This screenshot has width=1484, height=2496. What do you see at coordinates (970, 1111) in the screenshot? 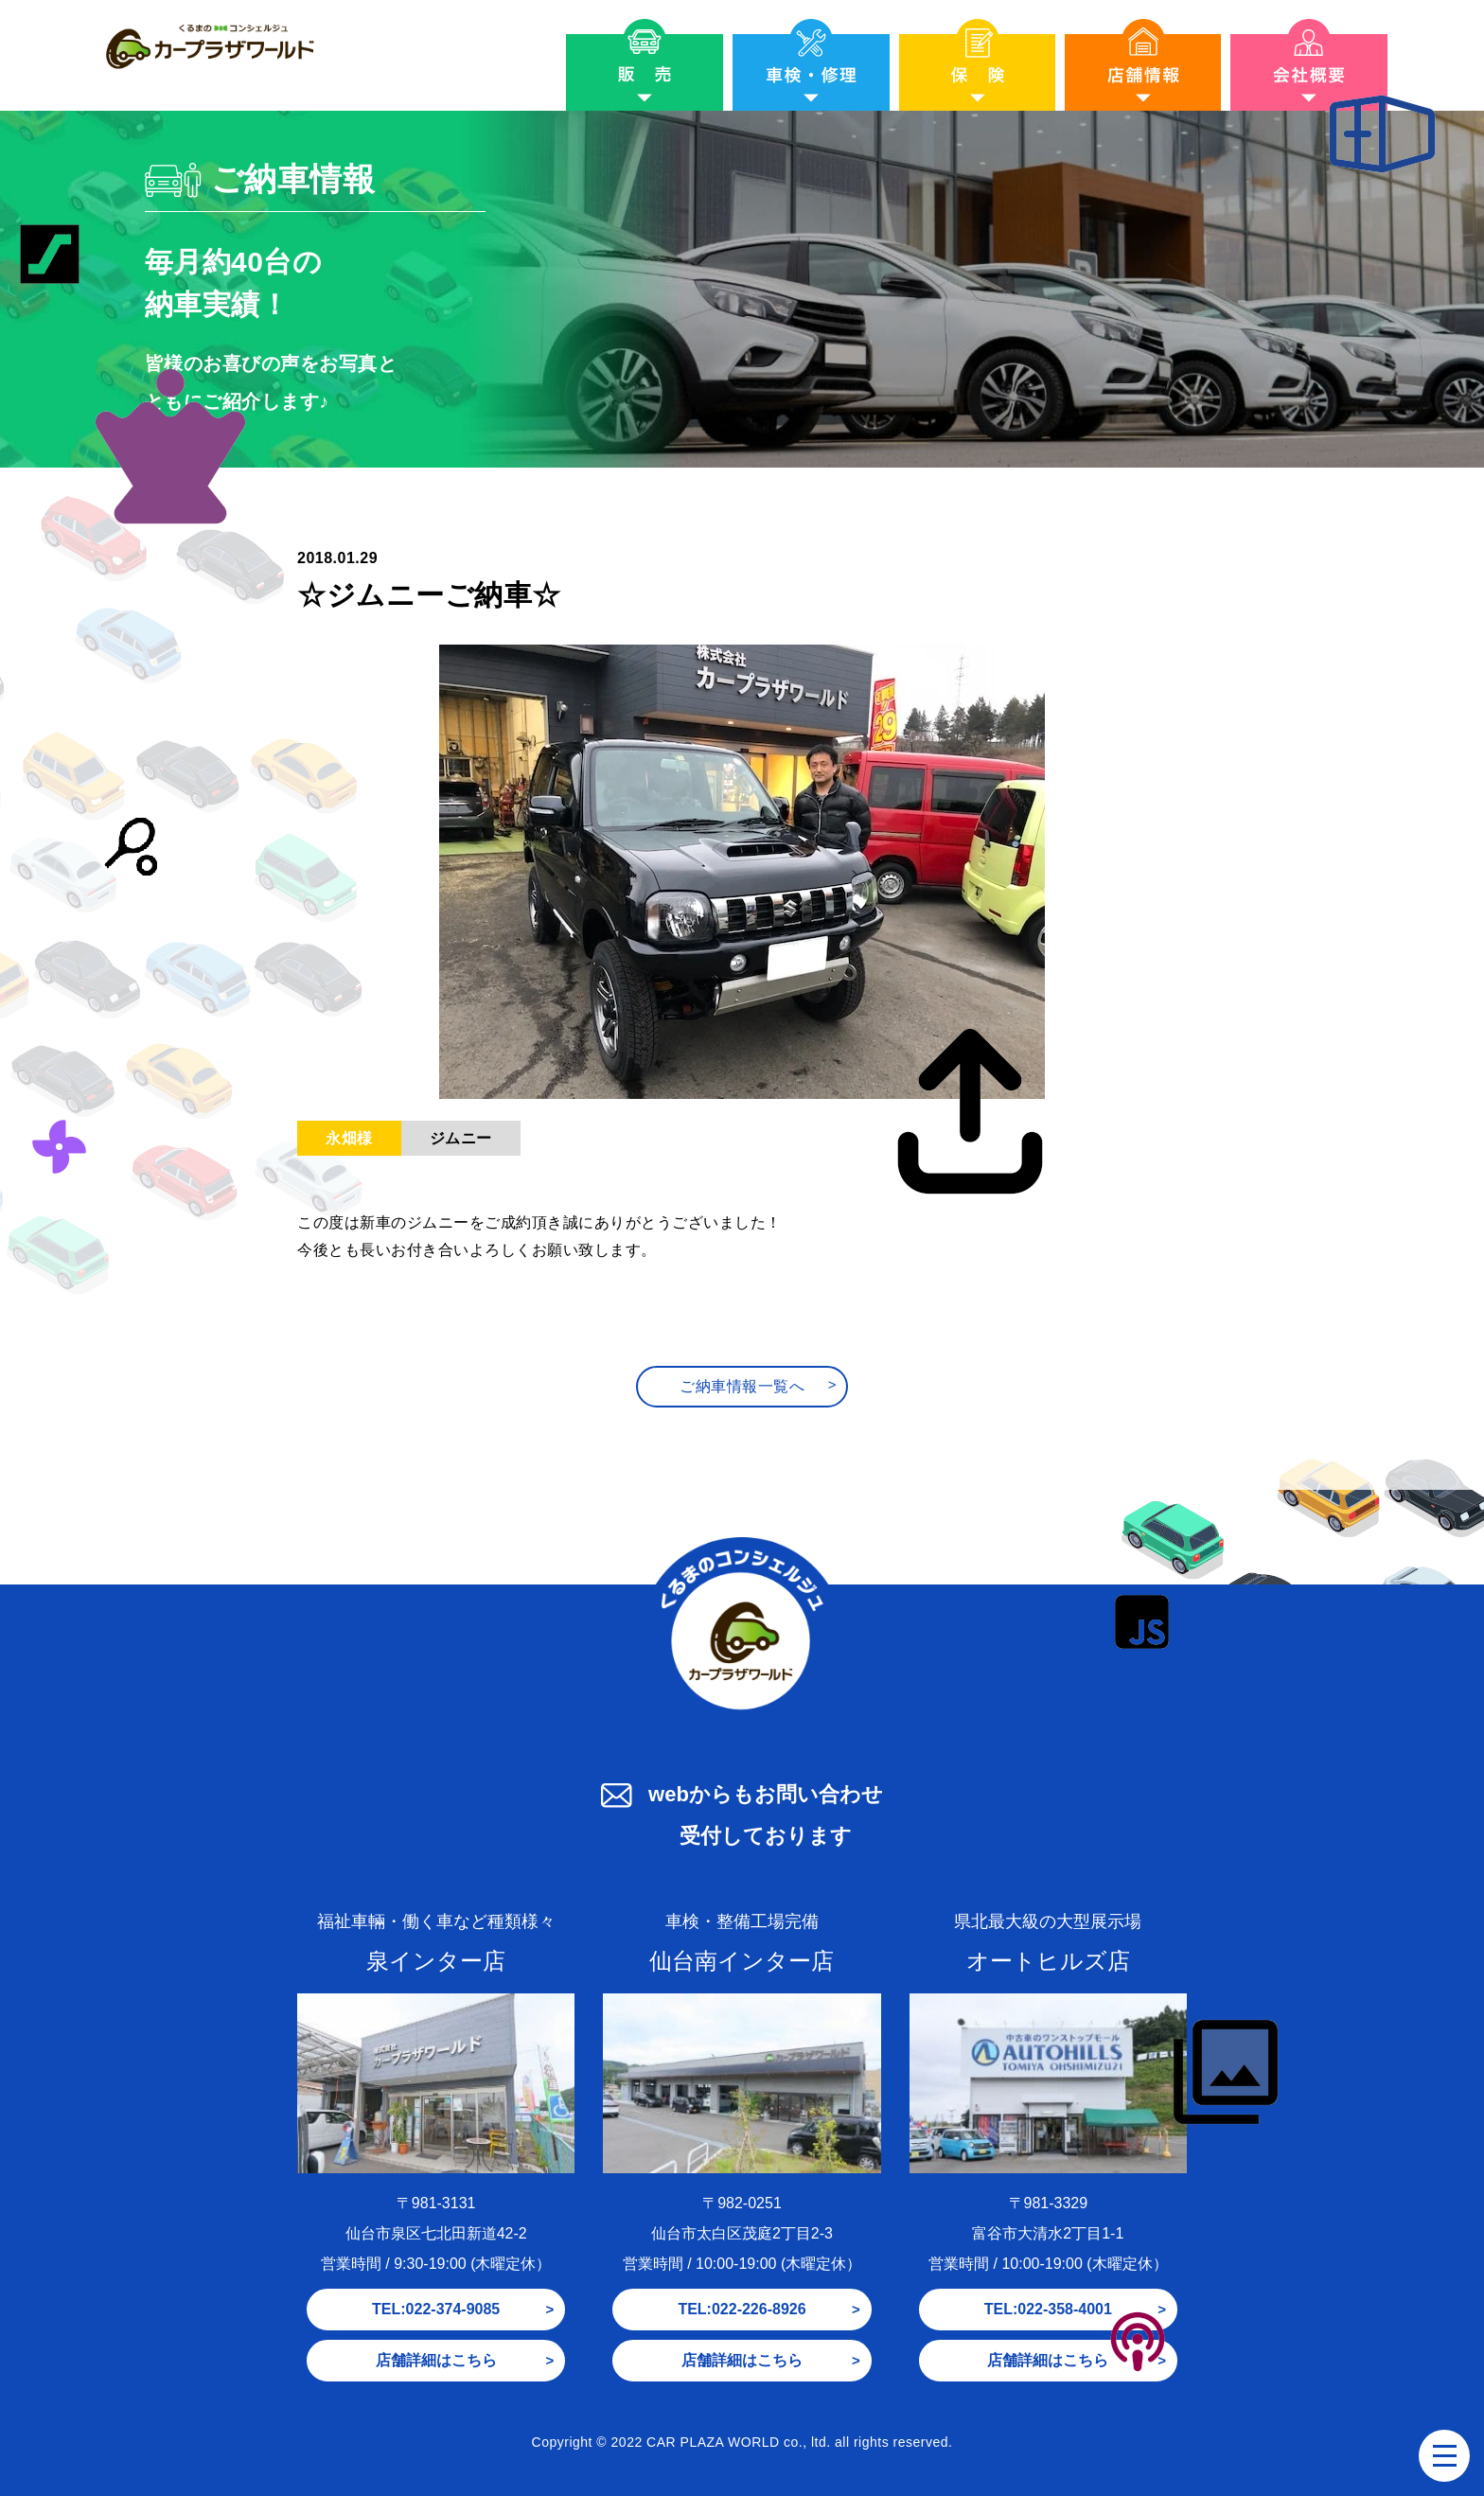
I see `upload a file or document` at bounding box center [970, 1111].